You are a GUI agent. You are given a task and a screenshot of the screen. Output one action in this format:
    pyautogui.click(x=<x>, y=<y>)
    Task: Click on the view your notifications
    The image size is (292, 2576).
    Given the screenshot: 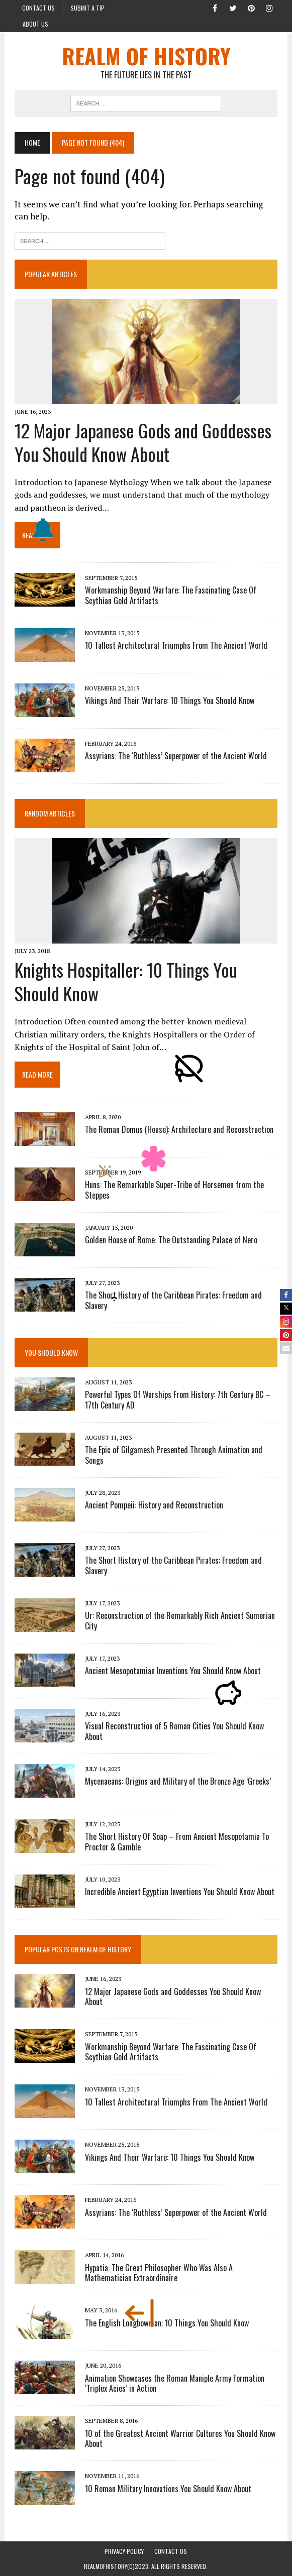 What is the action you would take?
    pyautogui.click(x=43, y=530)
    